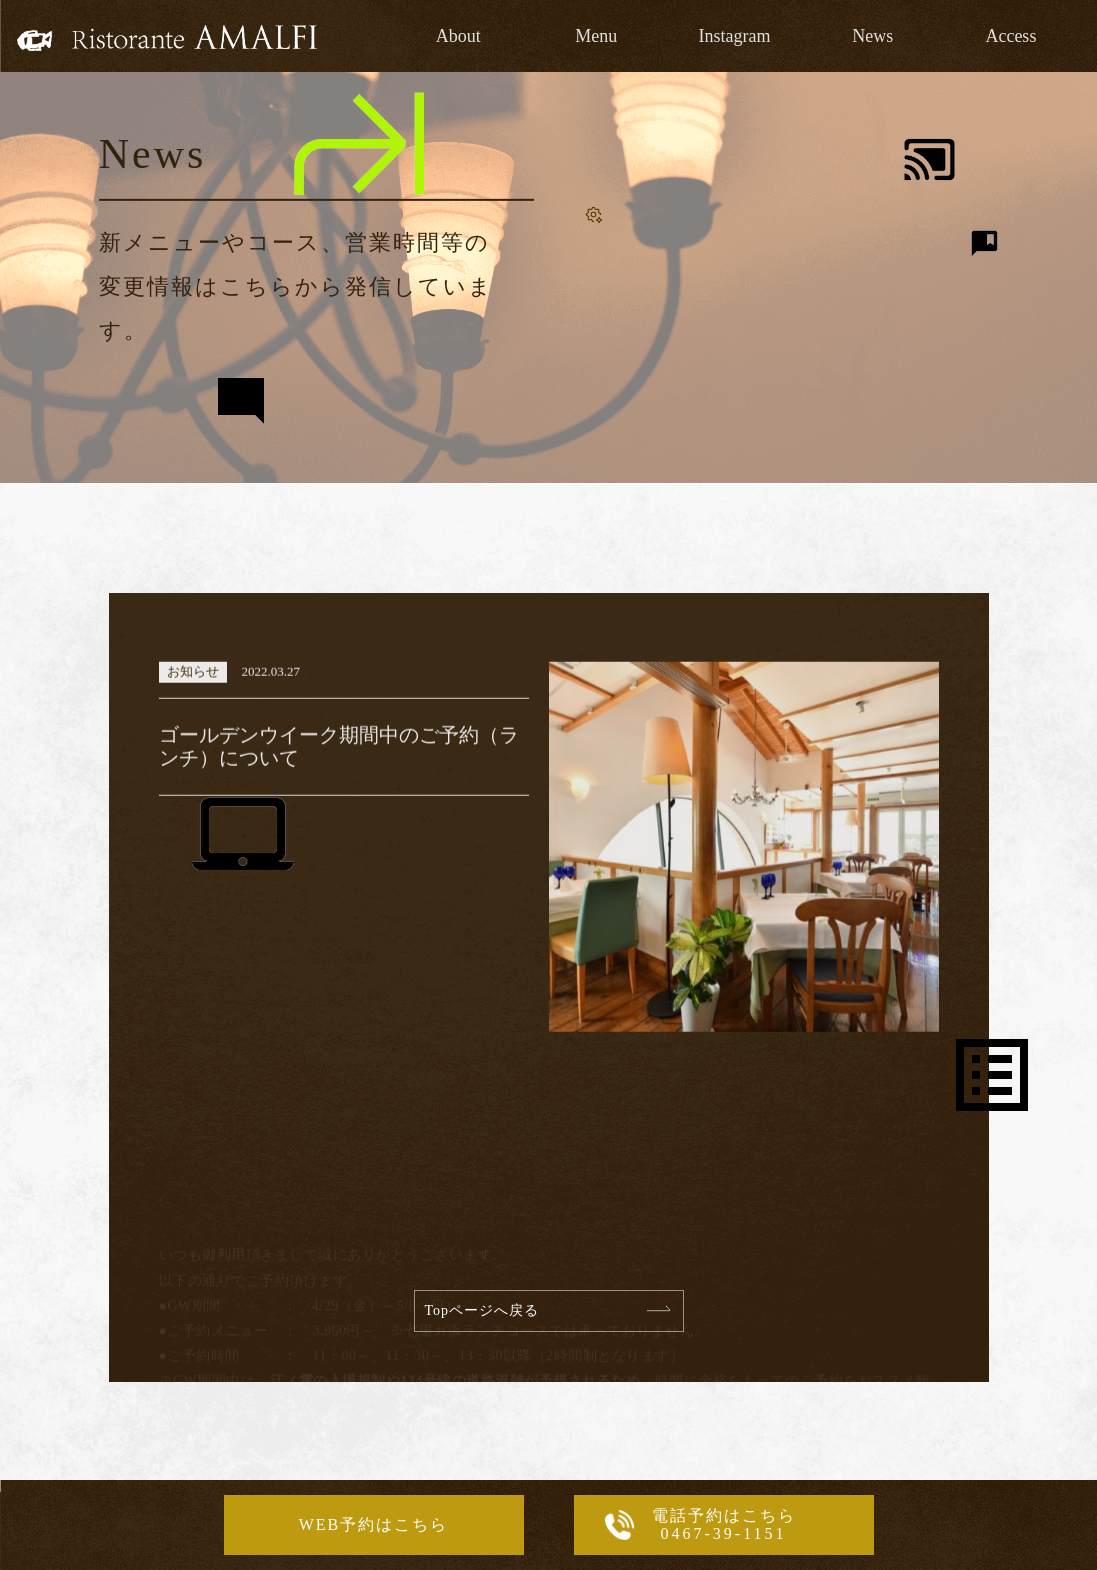  Describe the element at coordinates (929, 159) in the screenshot. I see `indicates active connection to a casting device` at that location.